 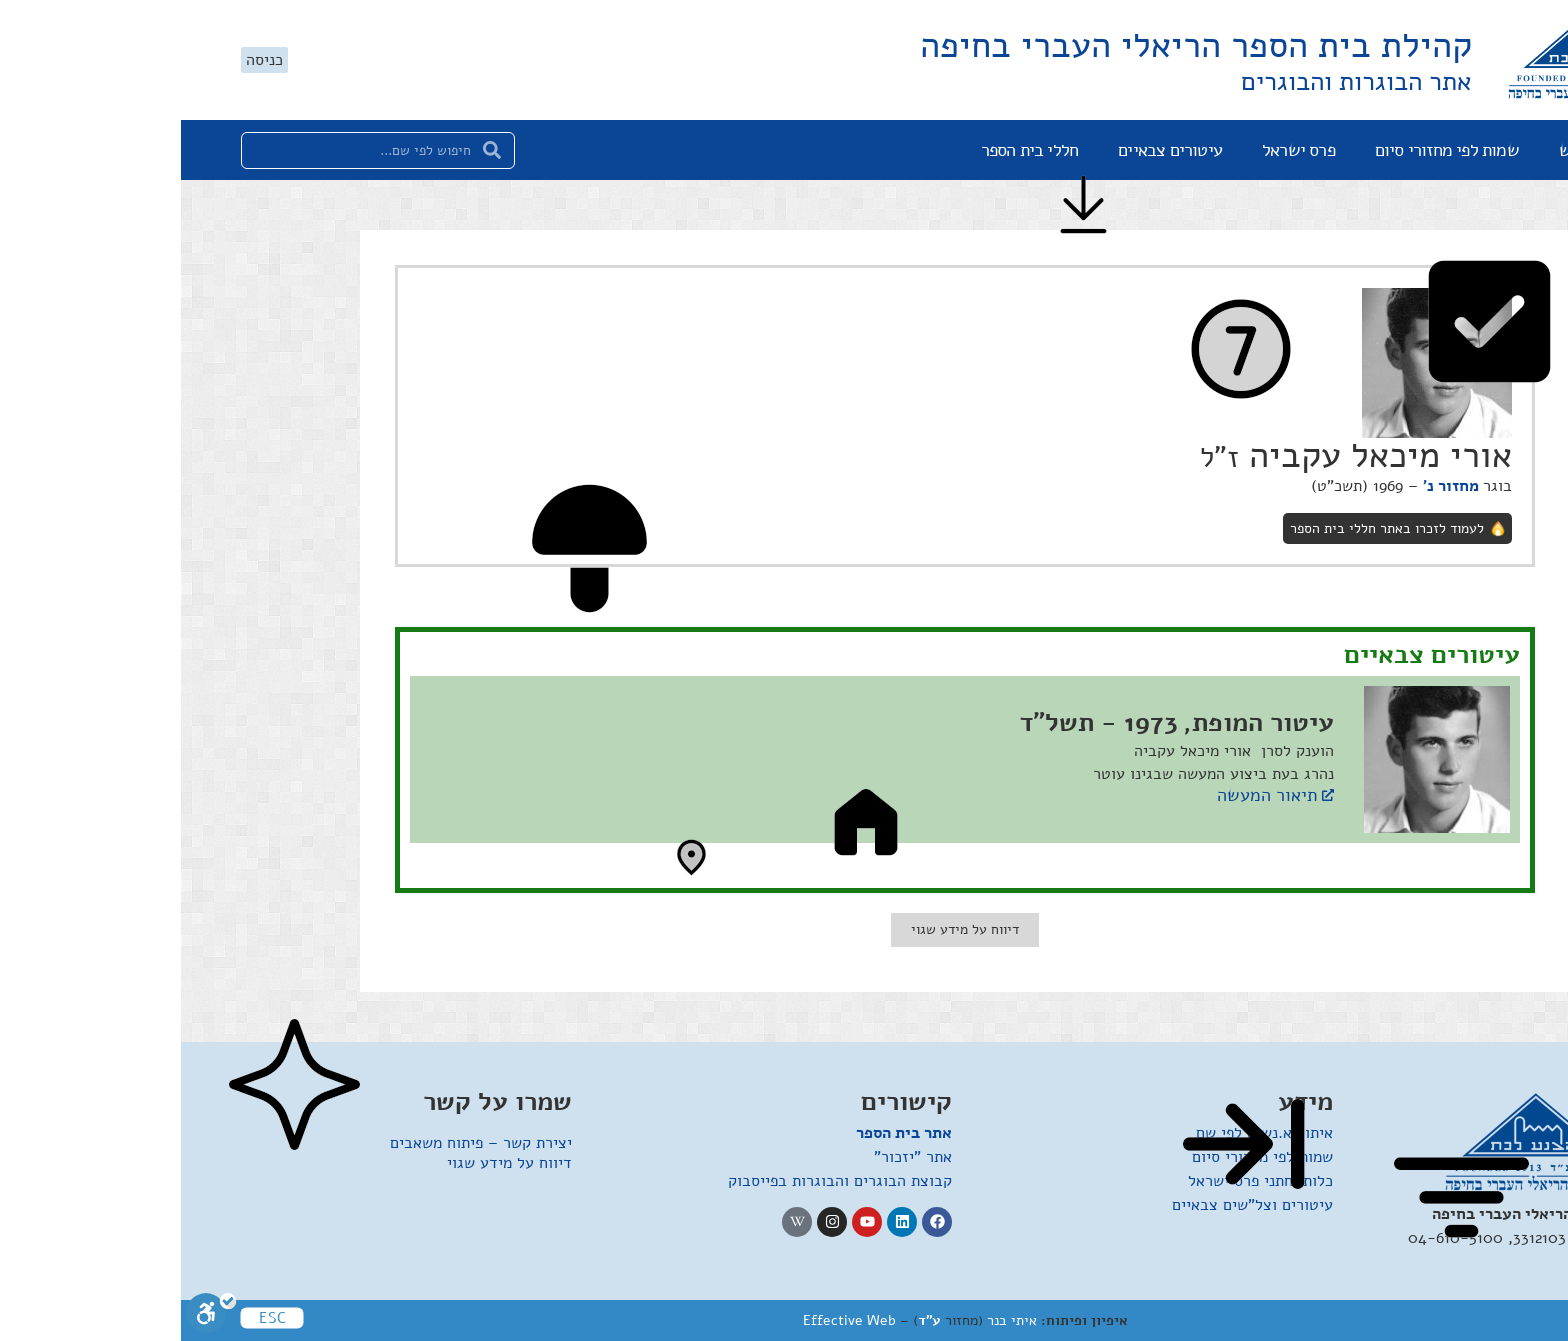 I want to click on a selected or checked item, so click(x=1489, y=321).